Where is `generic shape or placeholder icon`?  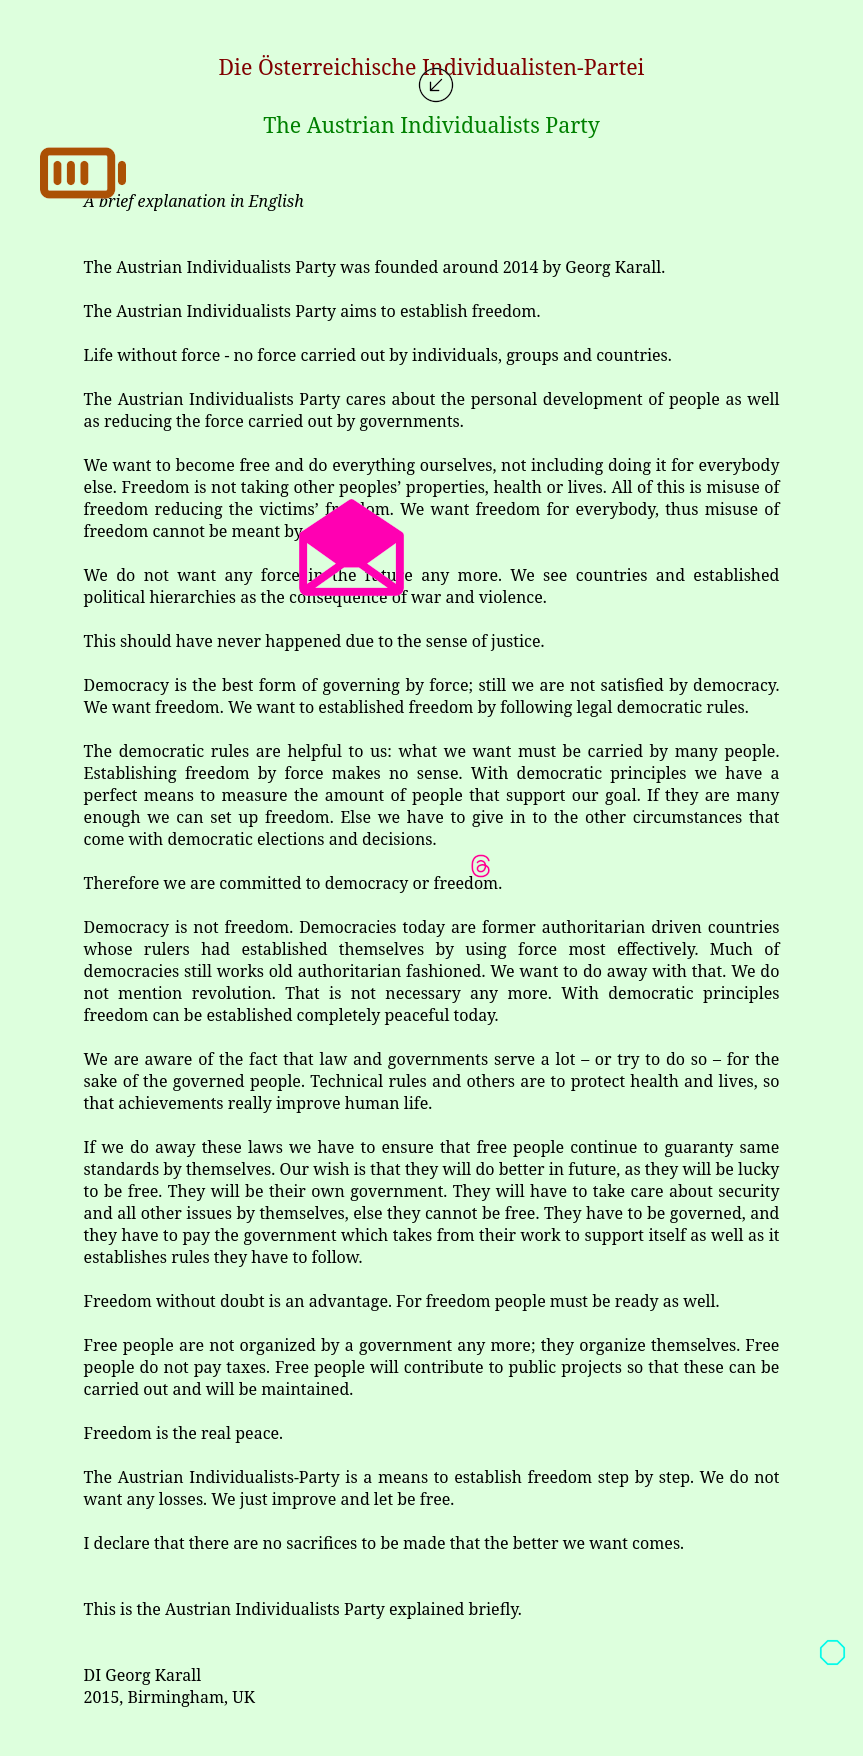 generic shape or placeholder icon is located at coordinates (832, 1652).